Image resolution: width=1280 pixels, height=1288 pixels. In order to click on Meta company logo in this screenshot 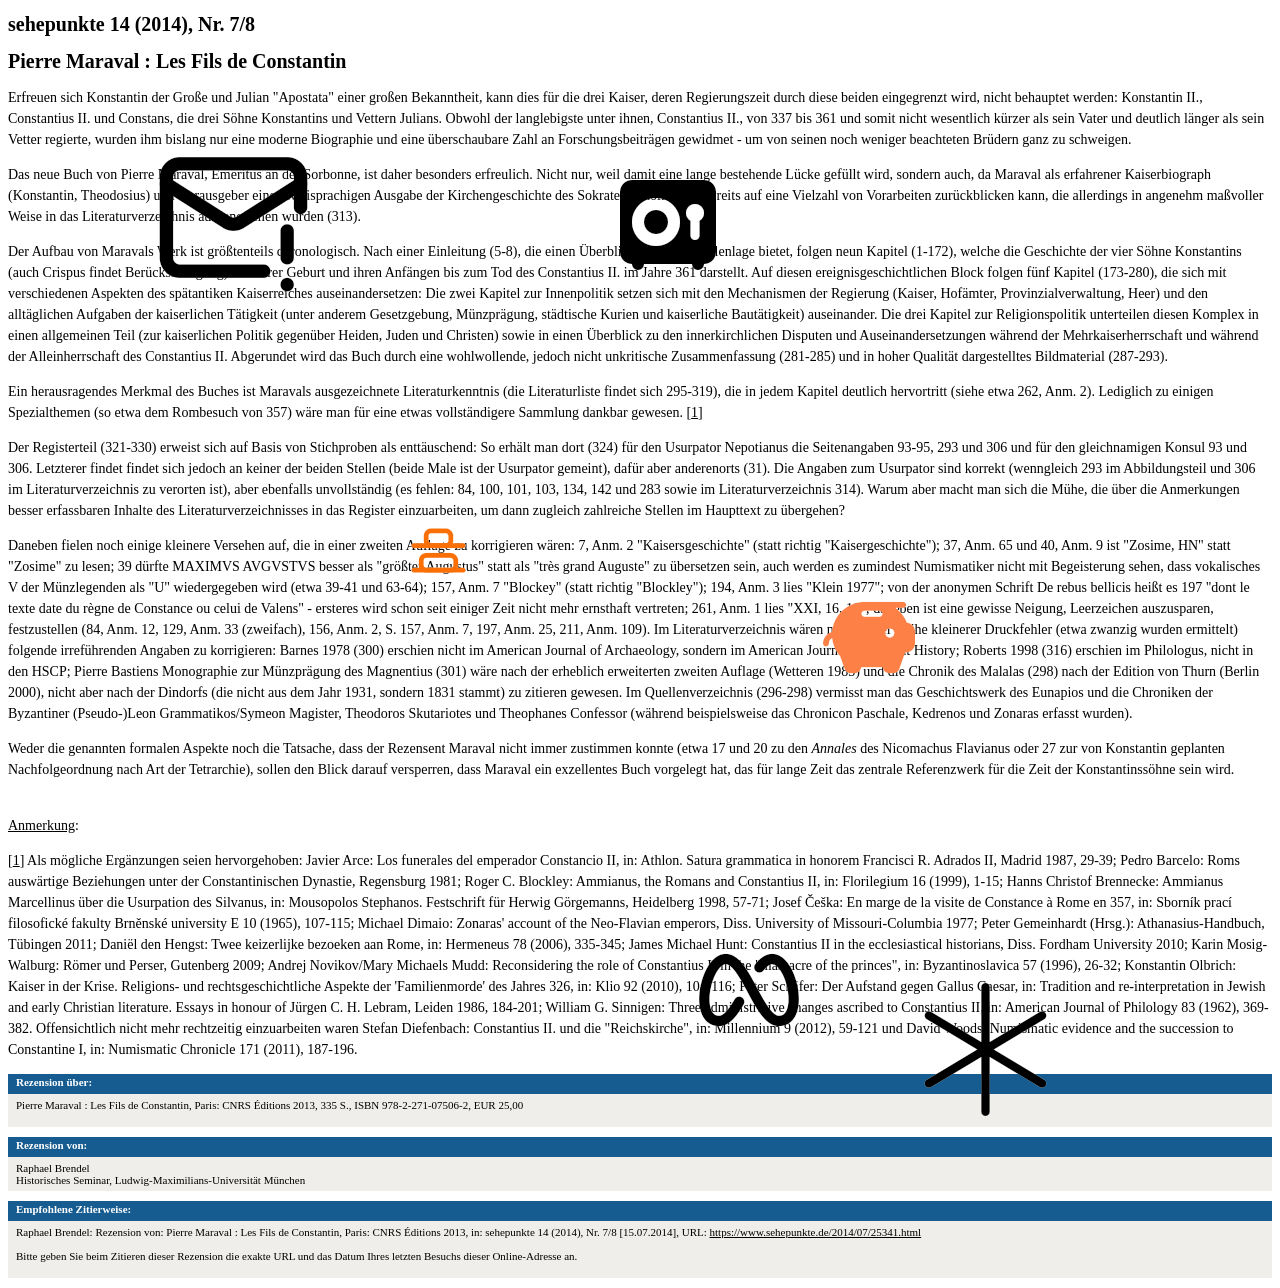, I will do `click(749, 990)`.